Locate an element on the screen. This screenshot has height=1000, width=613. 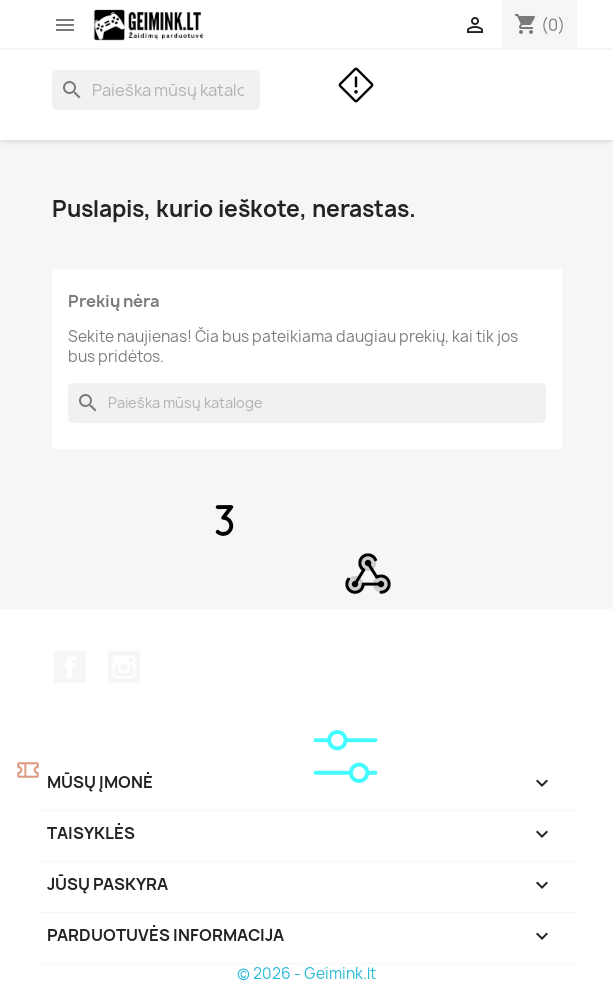
adjust settings or preferences is located at coordinates (345, 756).